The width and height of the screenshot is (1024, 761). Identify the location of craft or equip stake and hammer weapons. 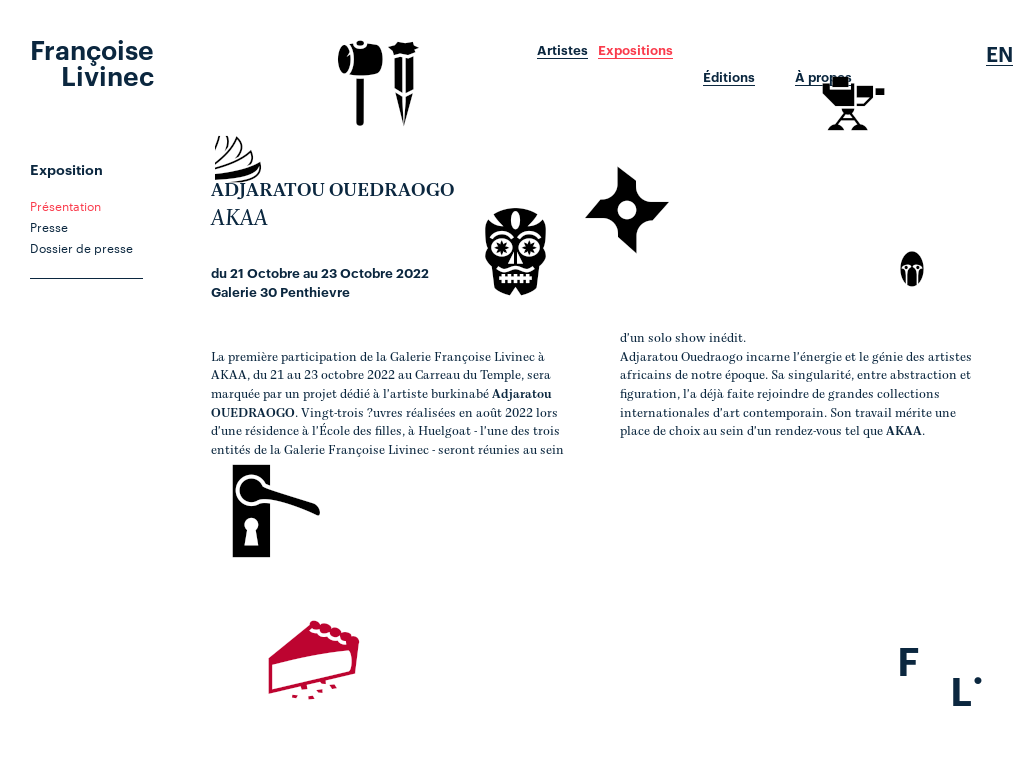
(378, 83).